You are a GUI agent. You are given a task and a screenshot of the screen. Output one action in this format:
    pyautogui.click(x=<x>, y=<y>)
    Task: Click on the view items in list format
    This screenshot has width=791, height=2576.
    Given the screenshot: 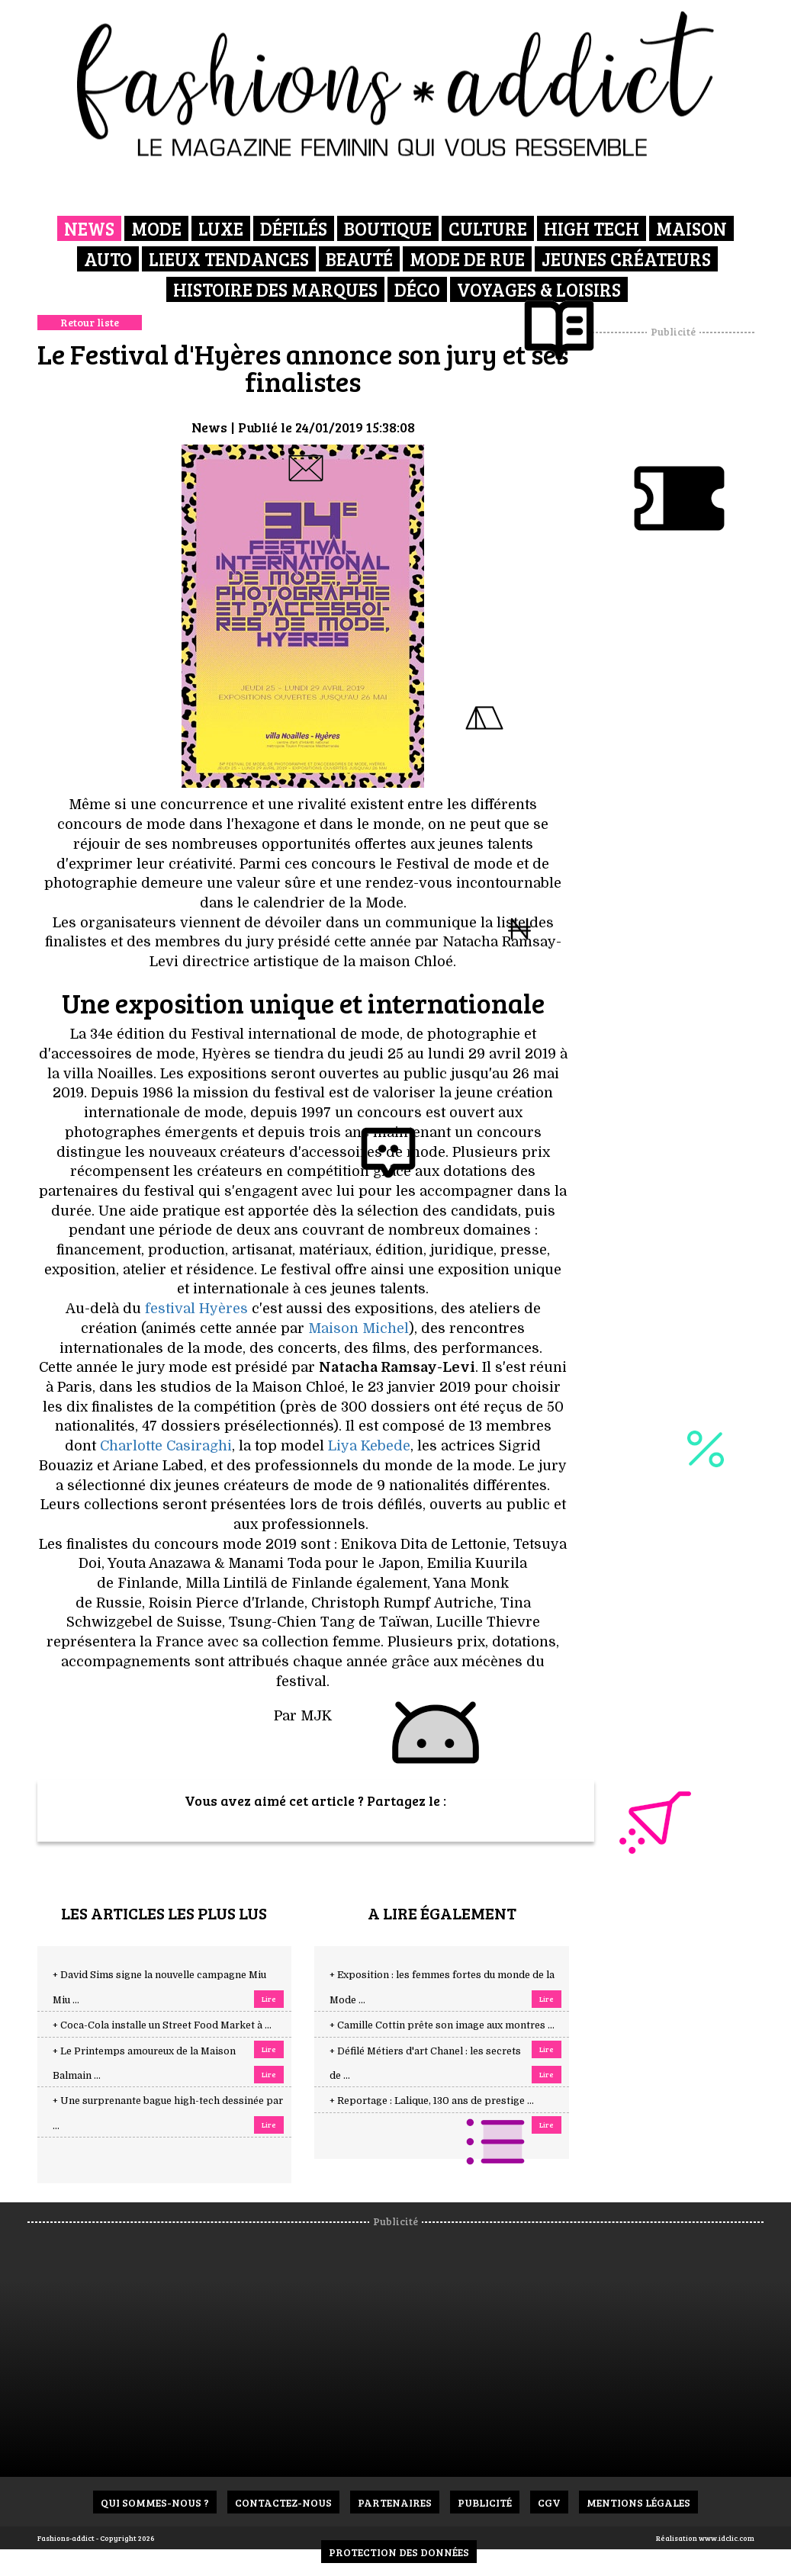 What is the action you would take?
    pyautogui.click(x=495, y=2141)
    